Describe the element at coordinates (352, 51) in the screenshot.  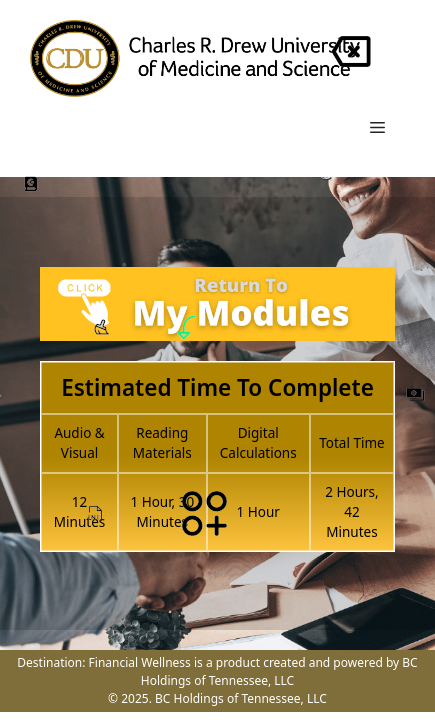
I see `delete the previous character` at that location.